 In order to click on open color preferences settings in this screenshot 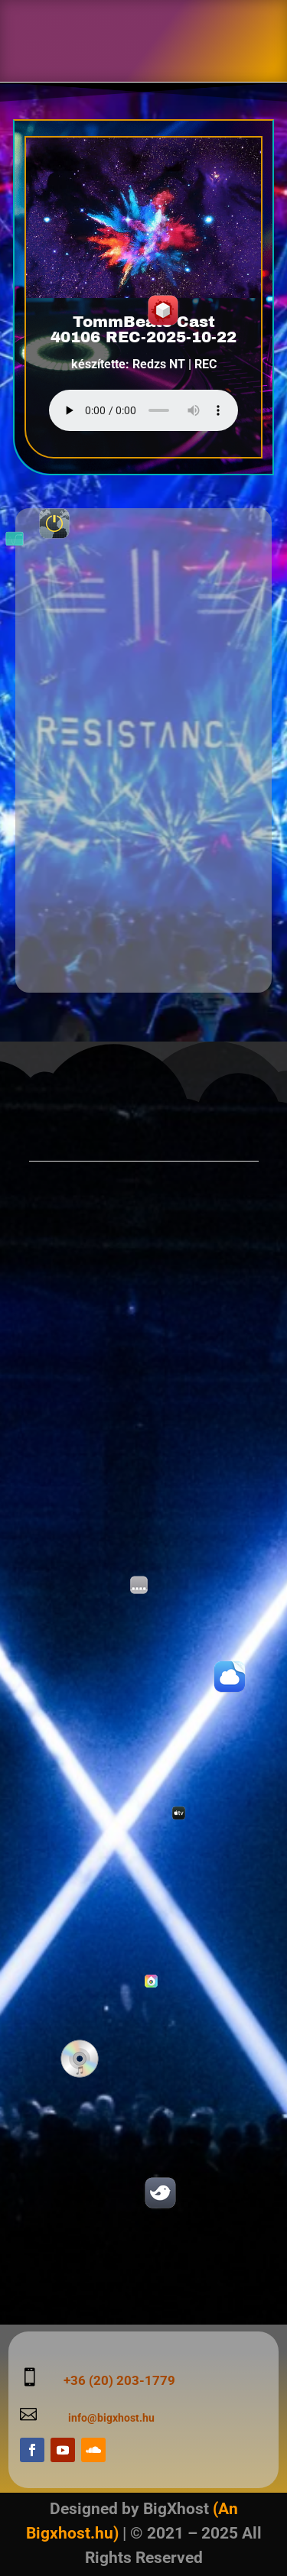, I will do `click(151, 1981)`.